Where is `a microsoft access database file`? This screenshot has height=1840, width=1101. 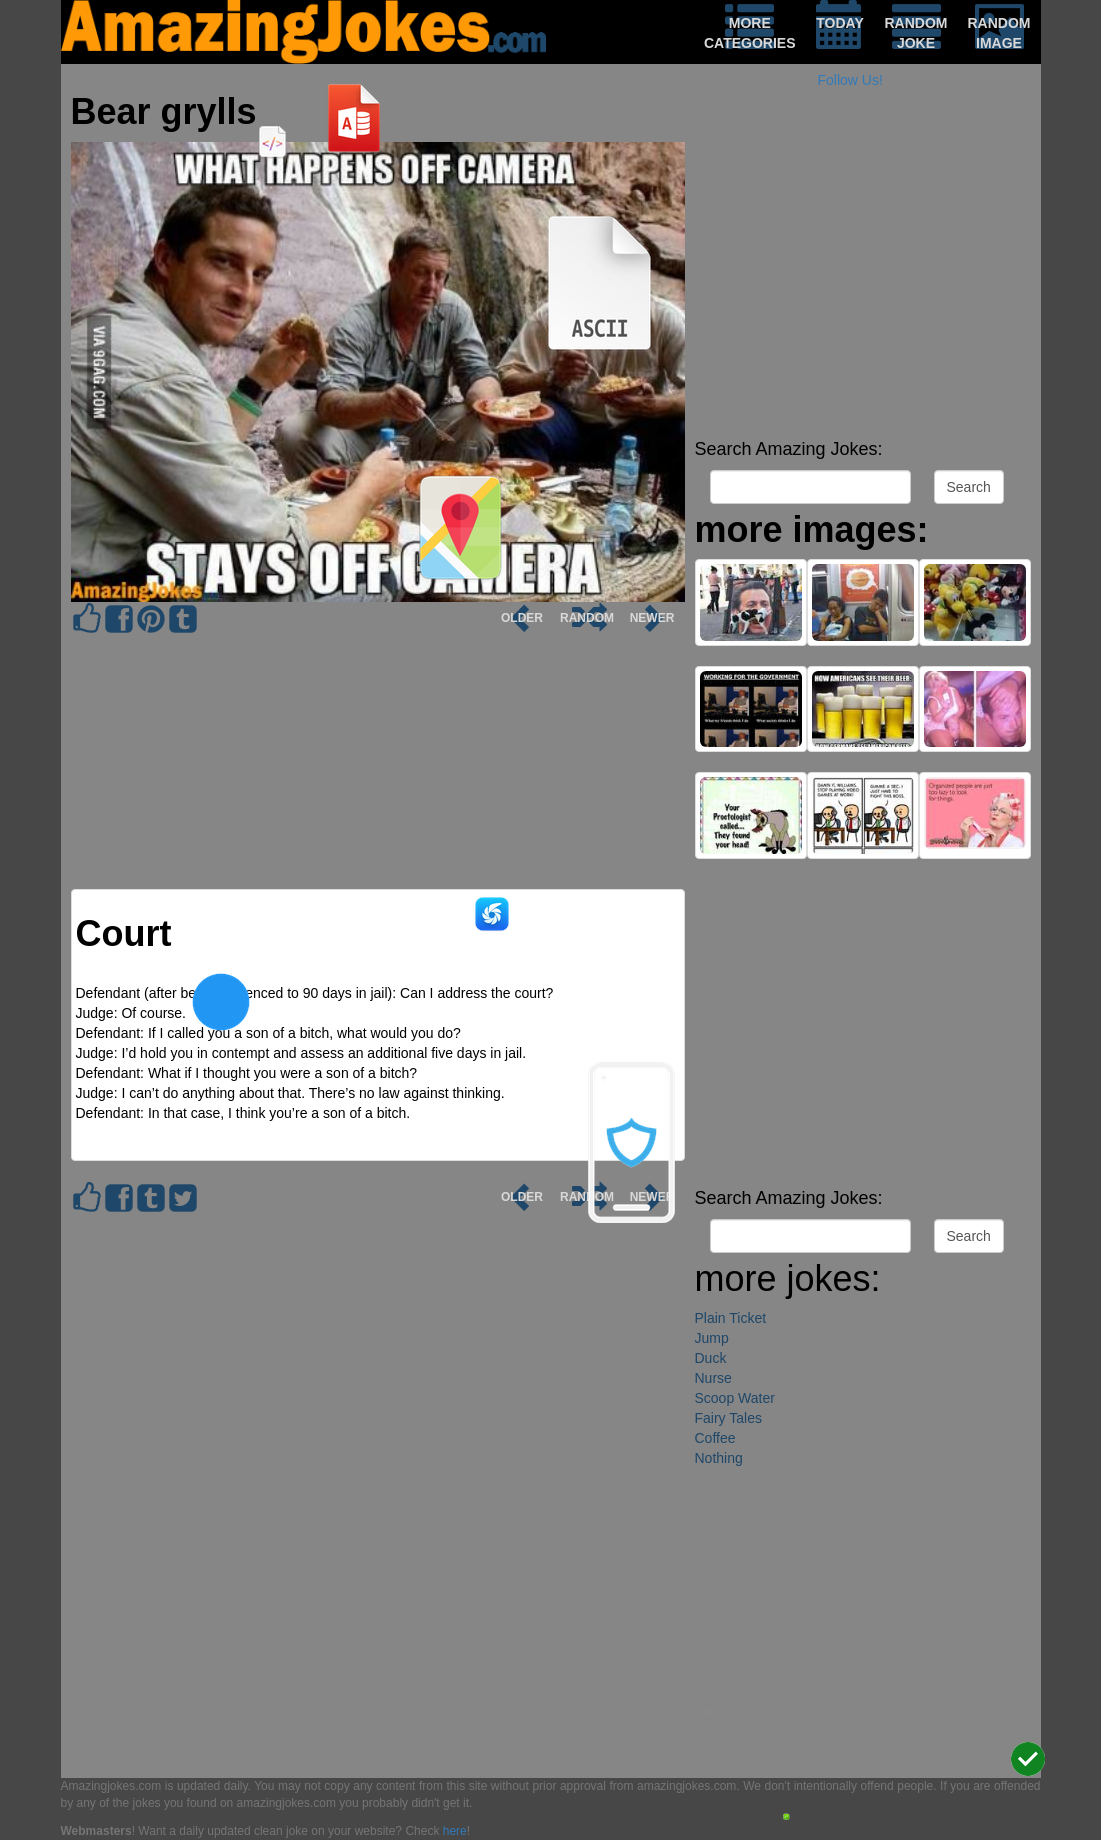
a microsoft access database file is located at coordinates (354, 118).